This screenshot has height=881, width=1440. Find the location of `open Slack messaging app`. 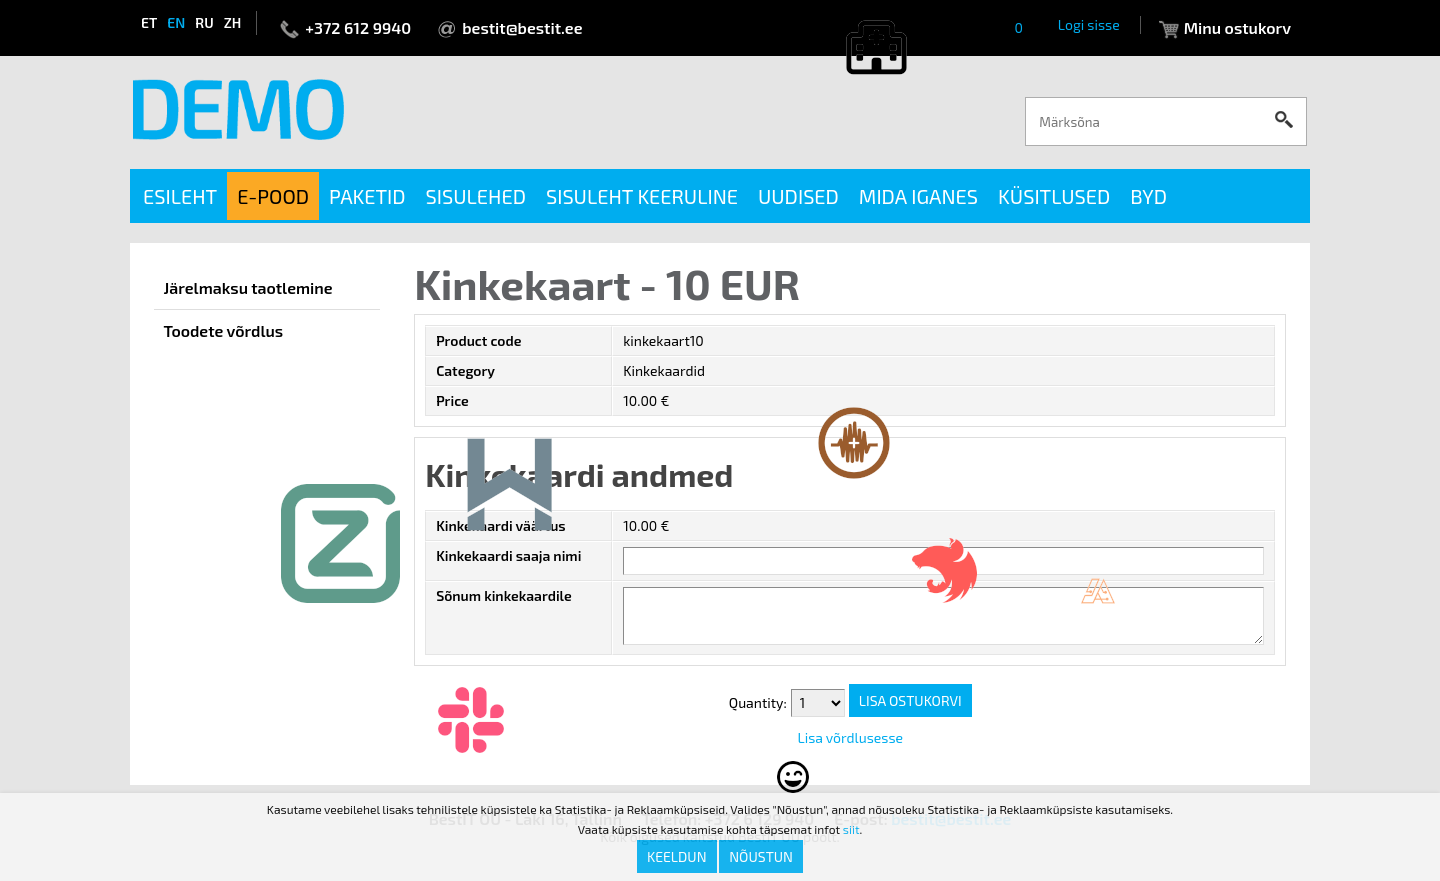

open Slack messaging app is located at coordinates (471, 720).